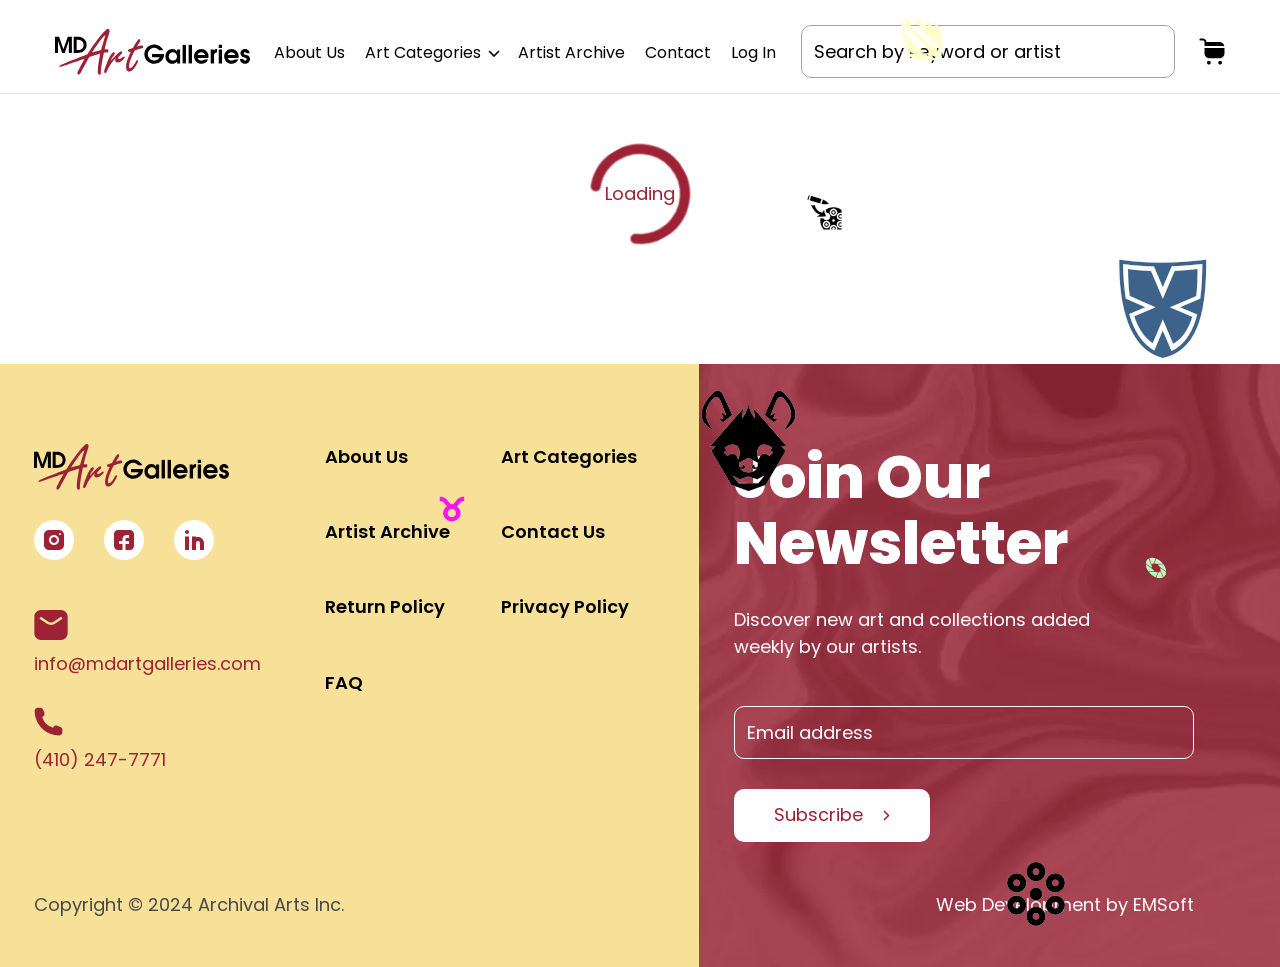 The height and width of the screenshot is (967, 1280). What do you see at coordinates (452, 509) in the screenshot?
I see `taurus zodiac sign indicator` at bounding box center [452, 509].